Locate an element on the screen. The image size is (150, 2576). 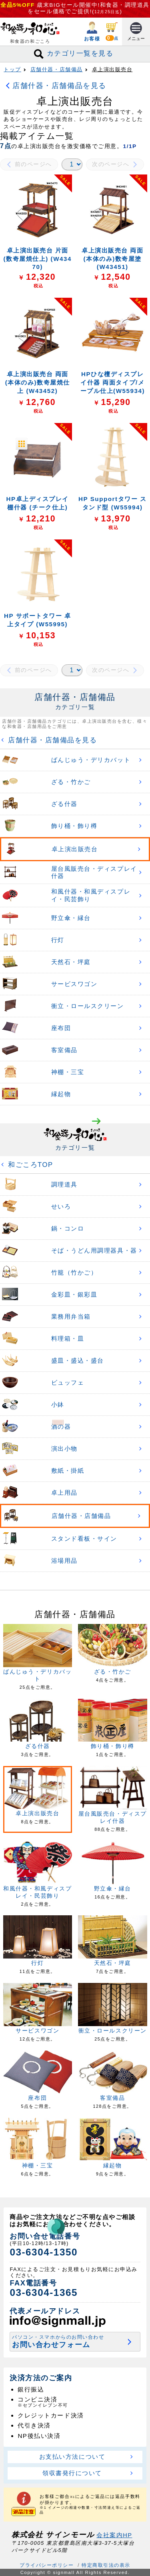
move a file or folder to a new location is located at coordinates (96, 1121).